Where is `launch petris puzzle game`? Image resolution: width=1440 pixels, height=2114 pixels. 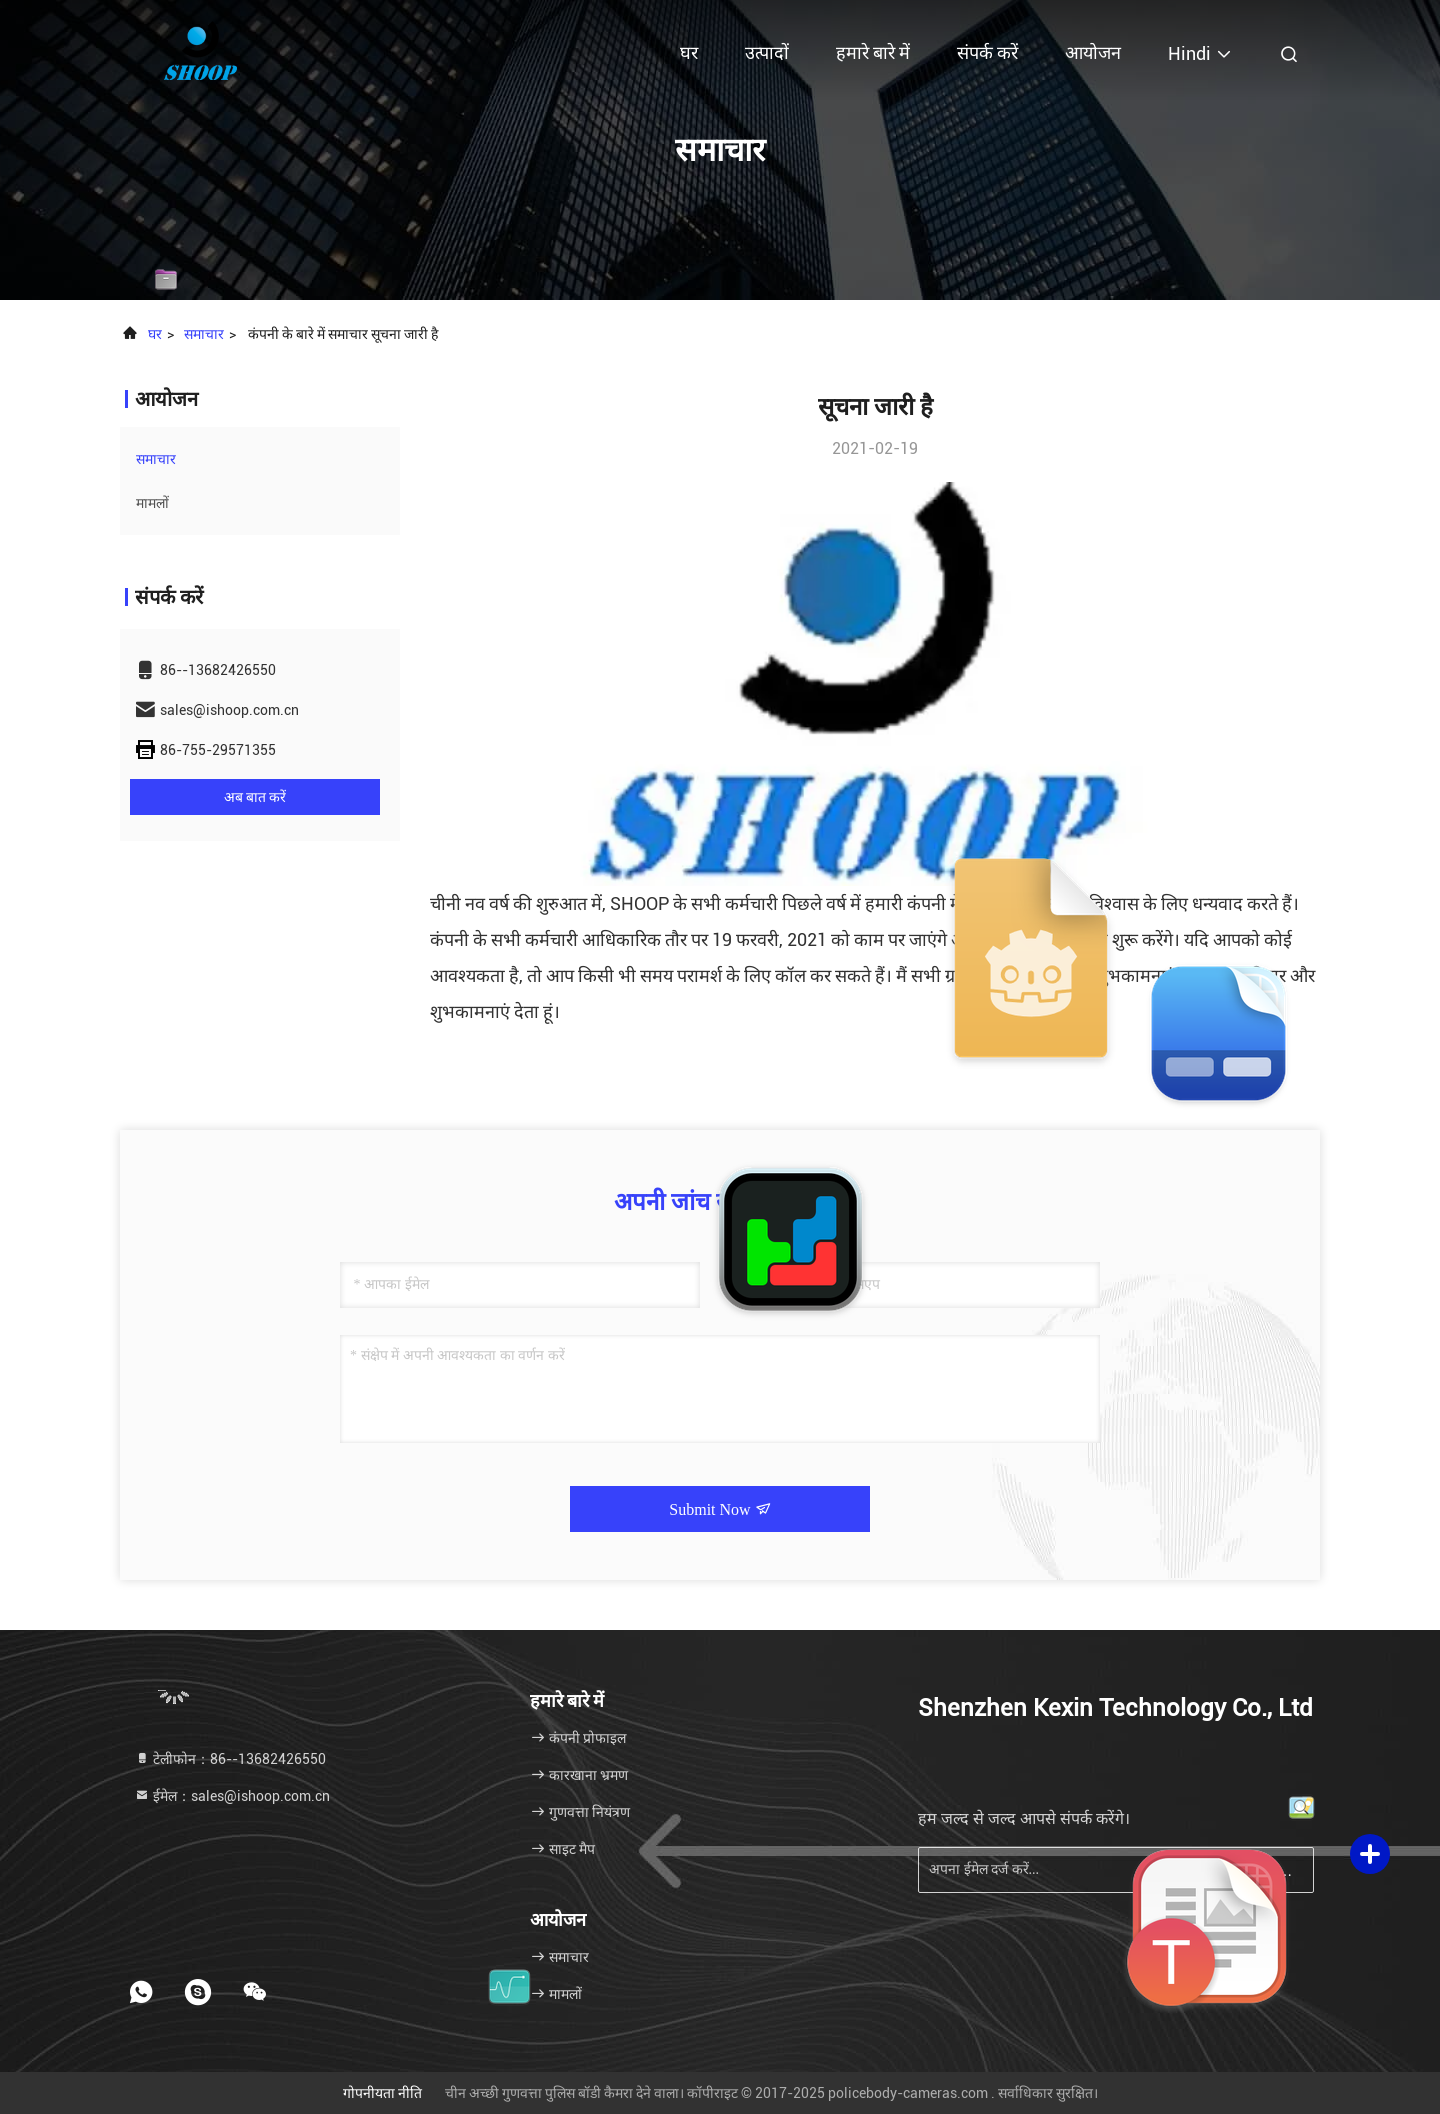 launch petris puzzle game is located at coordinates (790, 1239).